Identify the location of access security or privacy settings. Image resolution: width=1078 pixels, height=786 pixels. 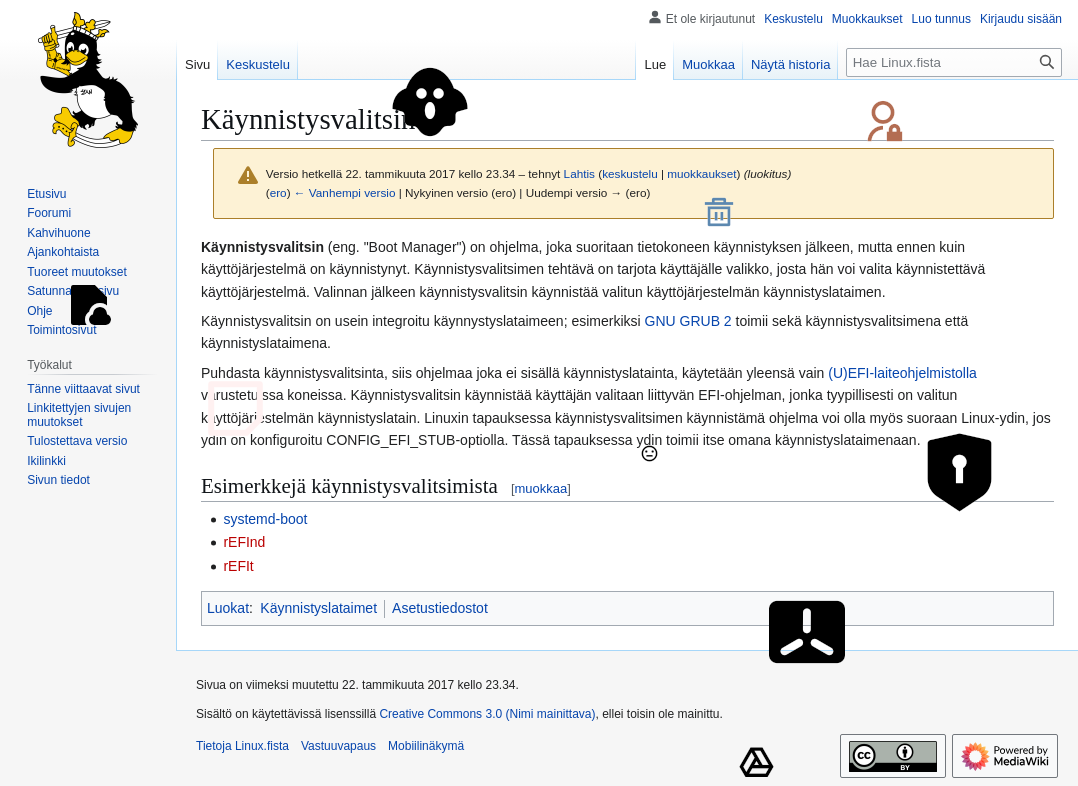
(959, 472).